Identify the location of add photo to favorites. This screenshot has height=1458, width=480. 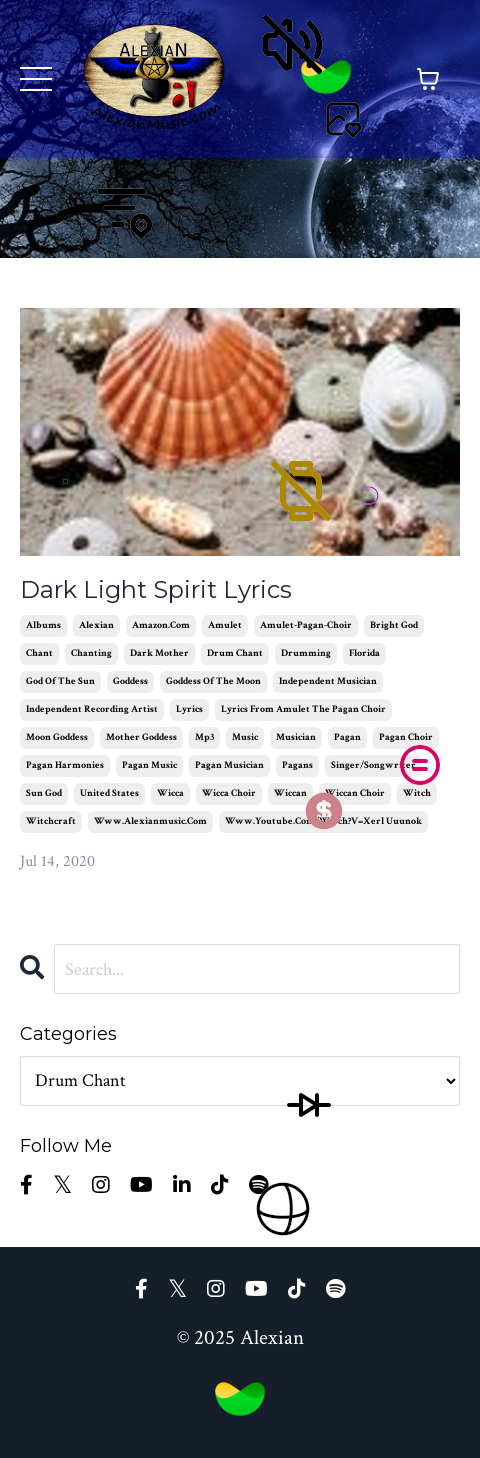
(343, 119).